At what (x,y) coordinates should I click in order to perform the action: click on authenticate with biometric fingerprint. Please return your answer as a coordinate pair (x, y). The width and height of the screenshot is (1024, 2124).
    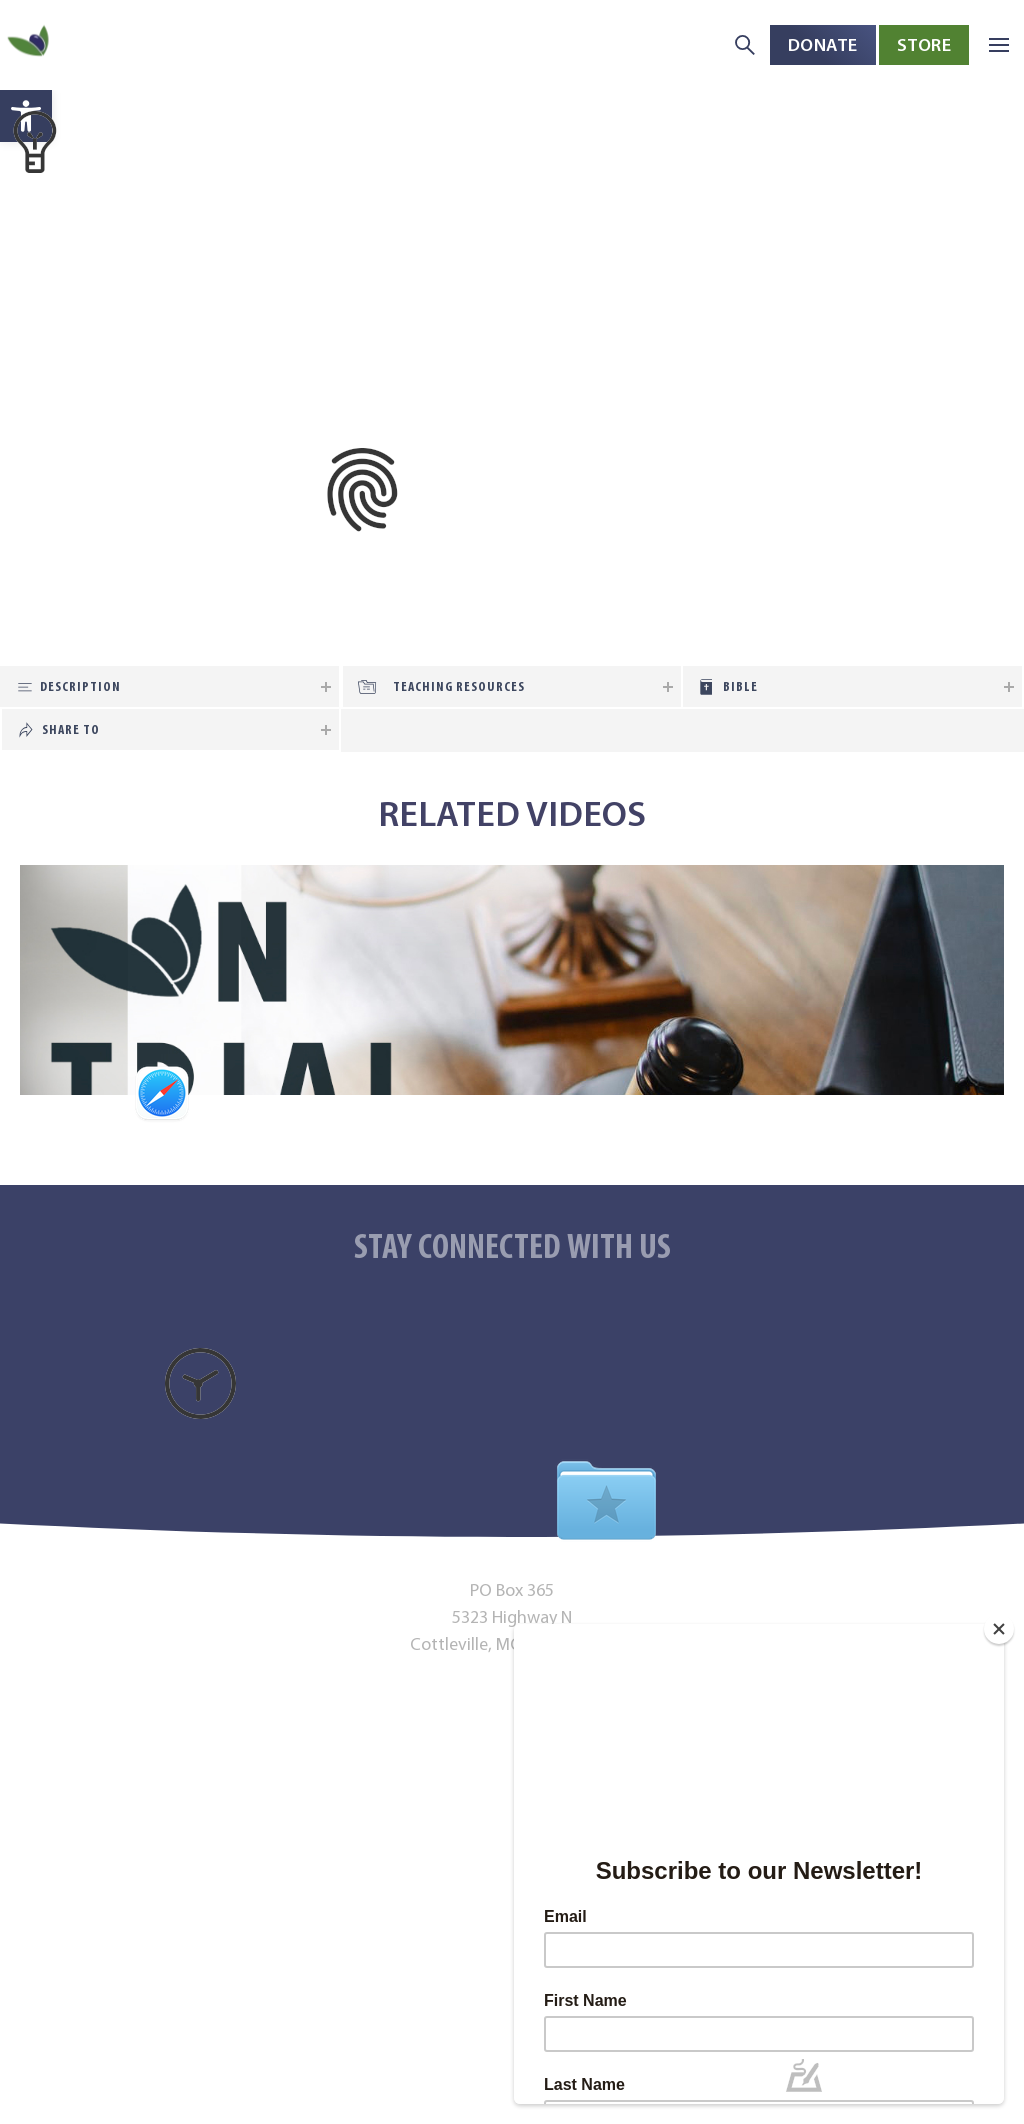
    Looking at the image, I should click on (365, 491).